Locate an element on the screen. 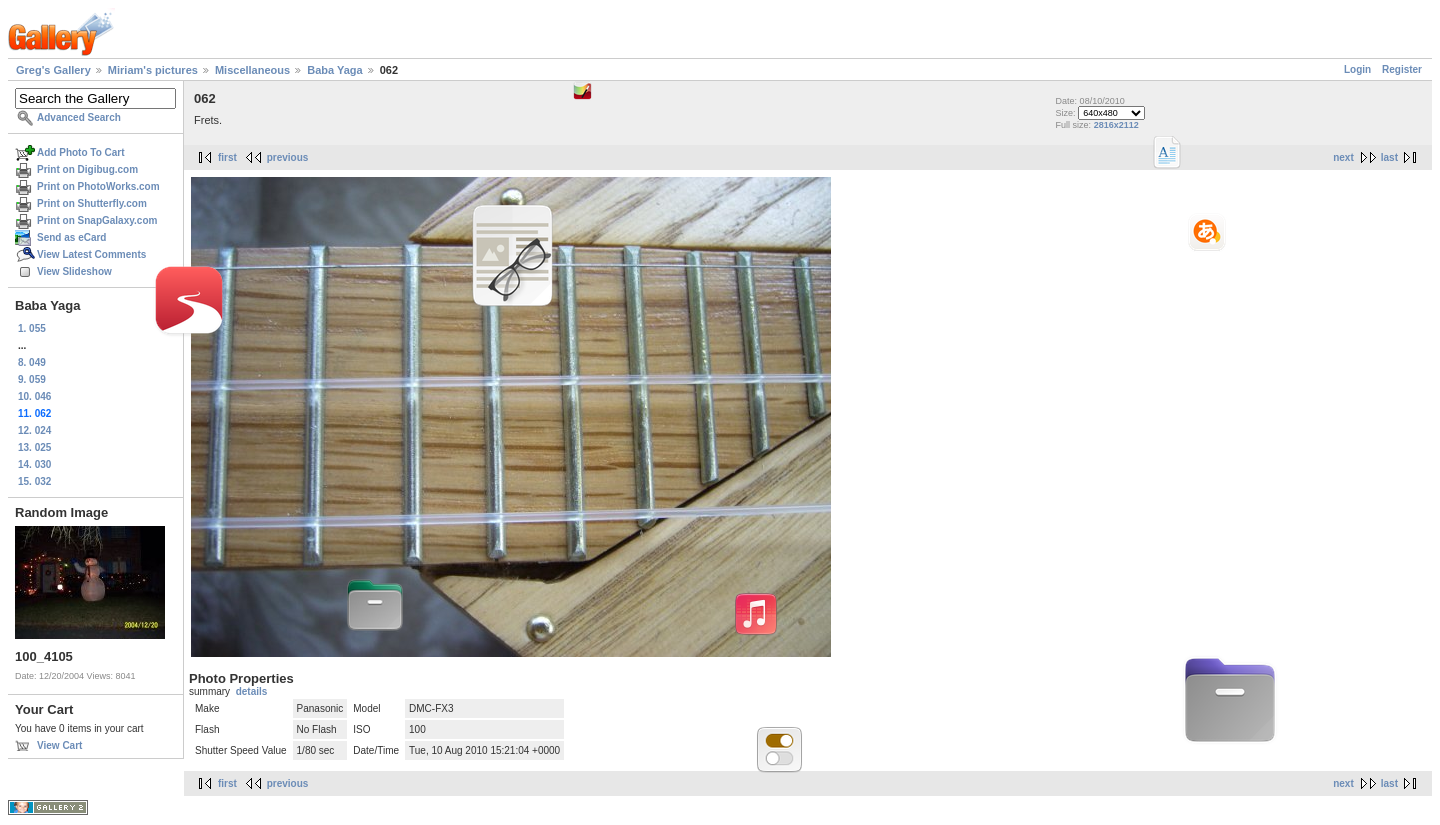  launch winetricks application is located at coordinates (582, 90).